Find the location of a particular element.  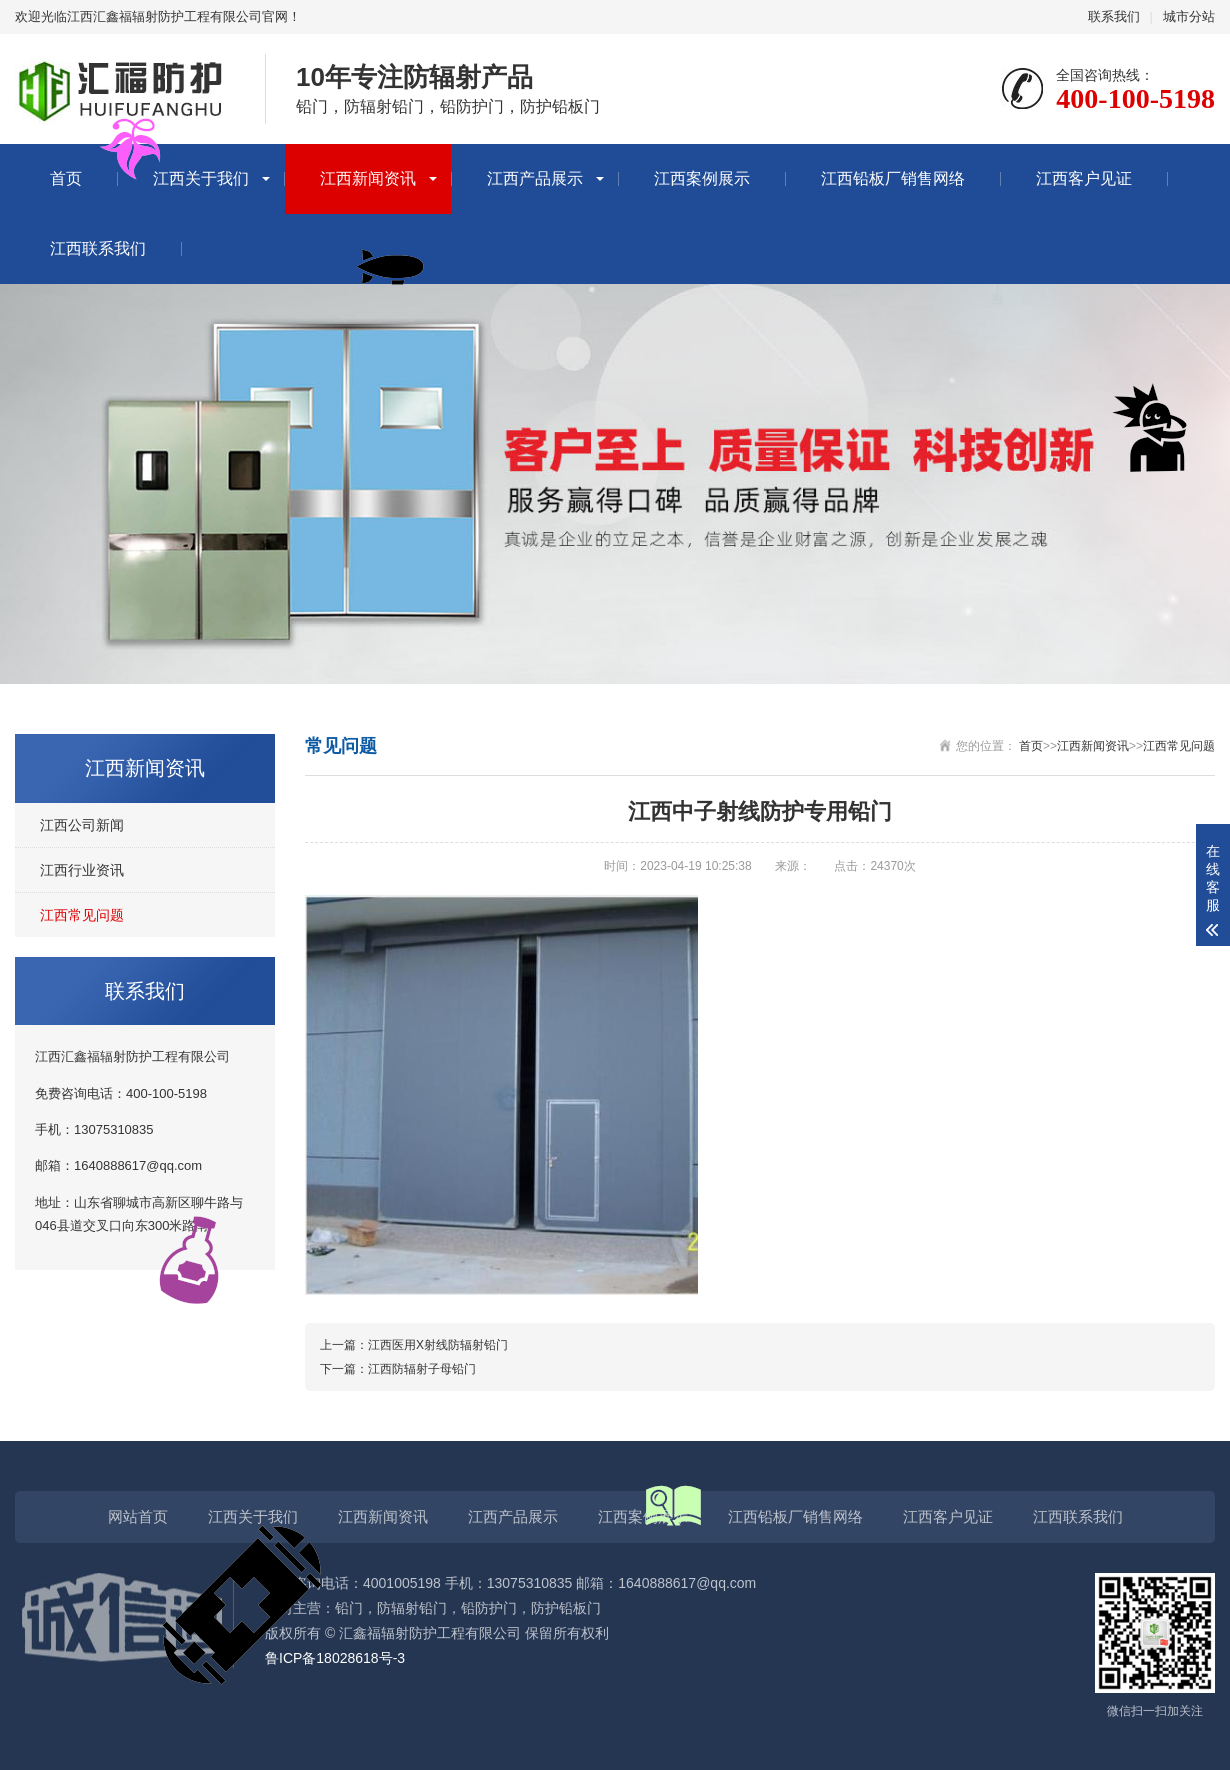

indicates distraction or loss of focus is located at coordinates (1149, 427).